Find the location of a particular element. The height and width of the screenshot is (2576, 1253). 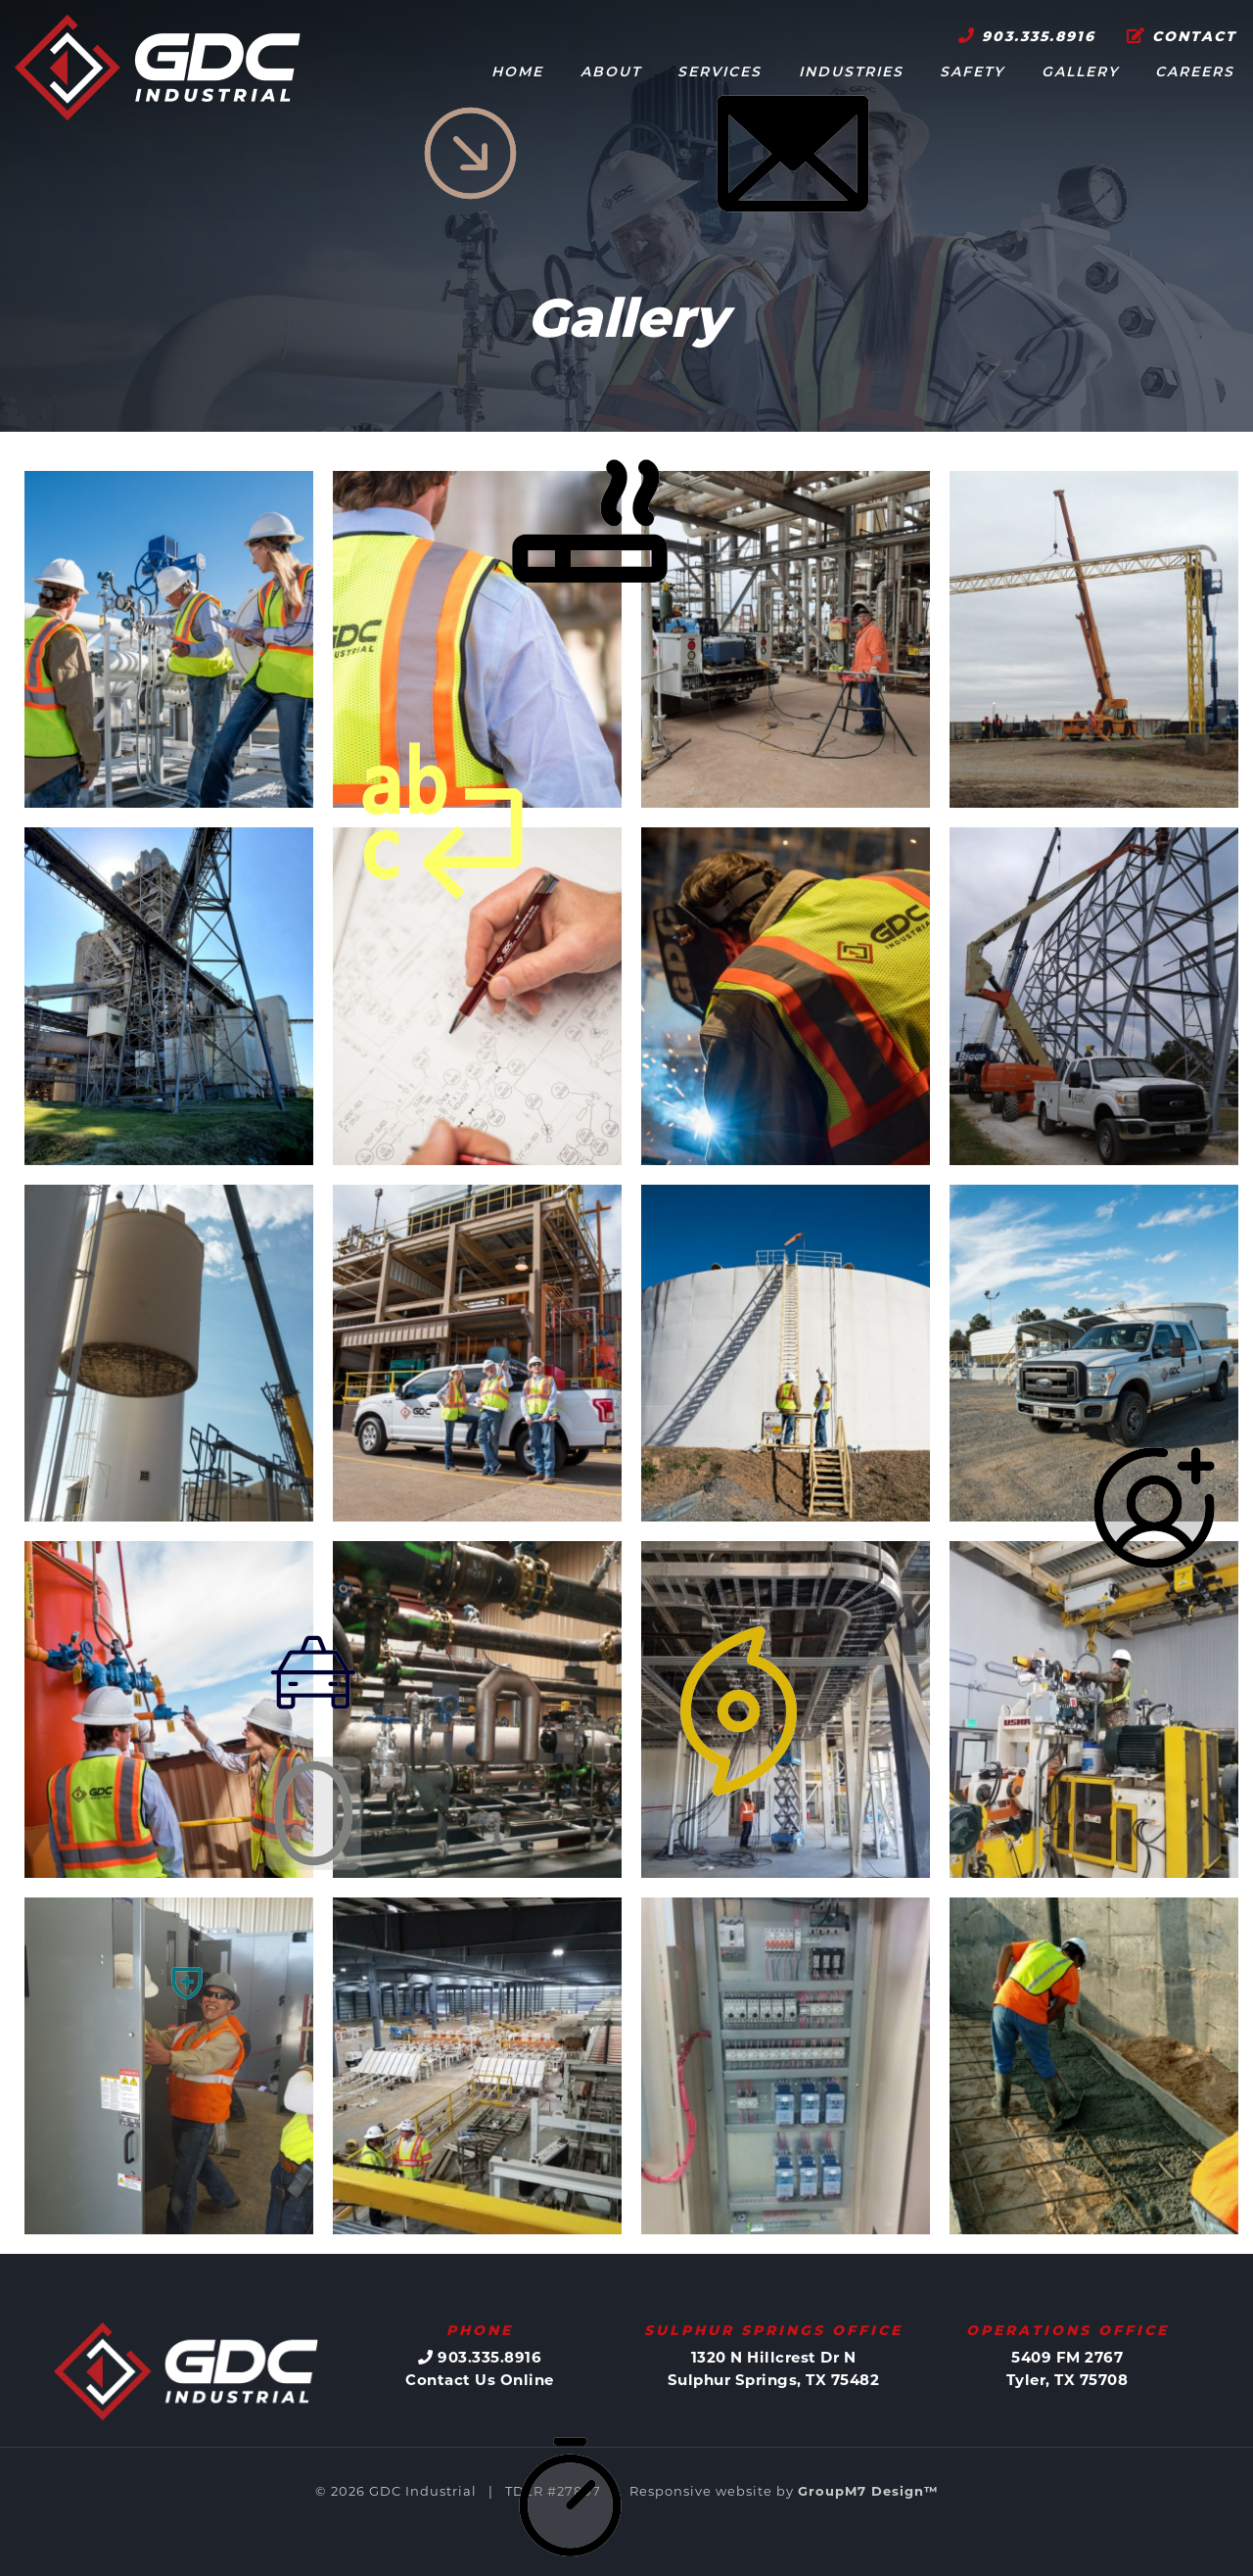

add a new user or contact is located at coordinates (1154, 1508).